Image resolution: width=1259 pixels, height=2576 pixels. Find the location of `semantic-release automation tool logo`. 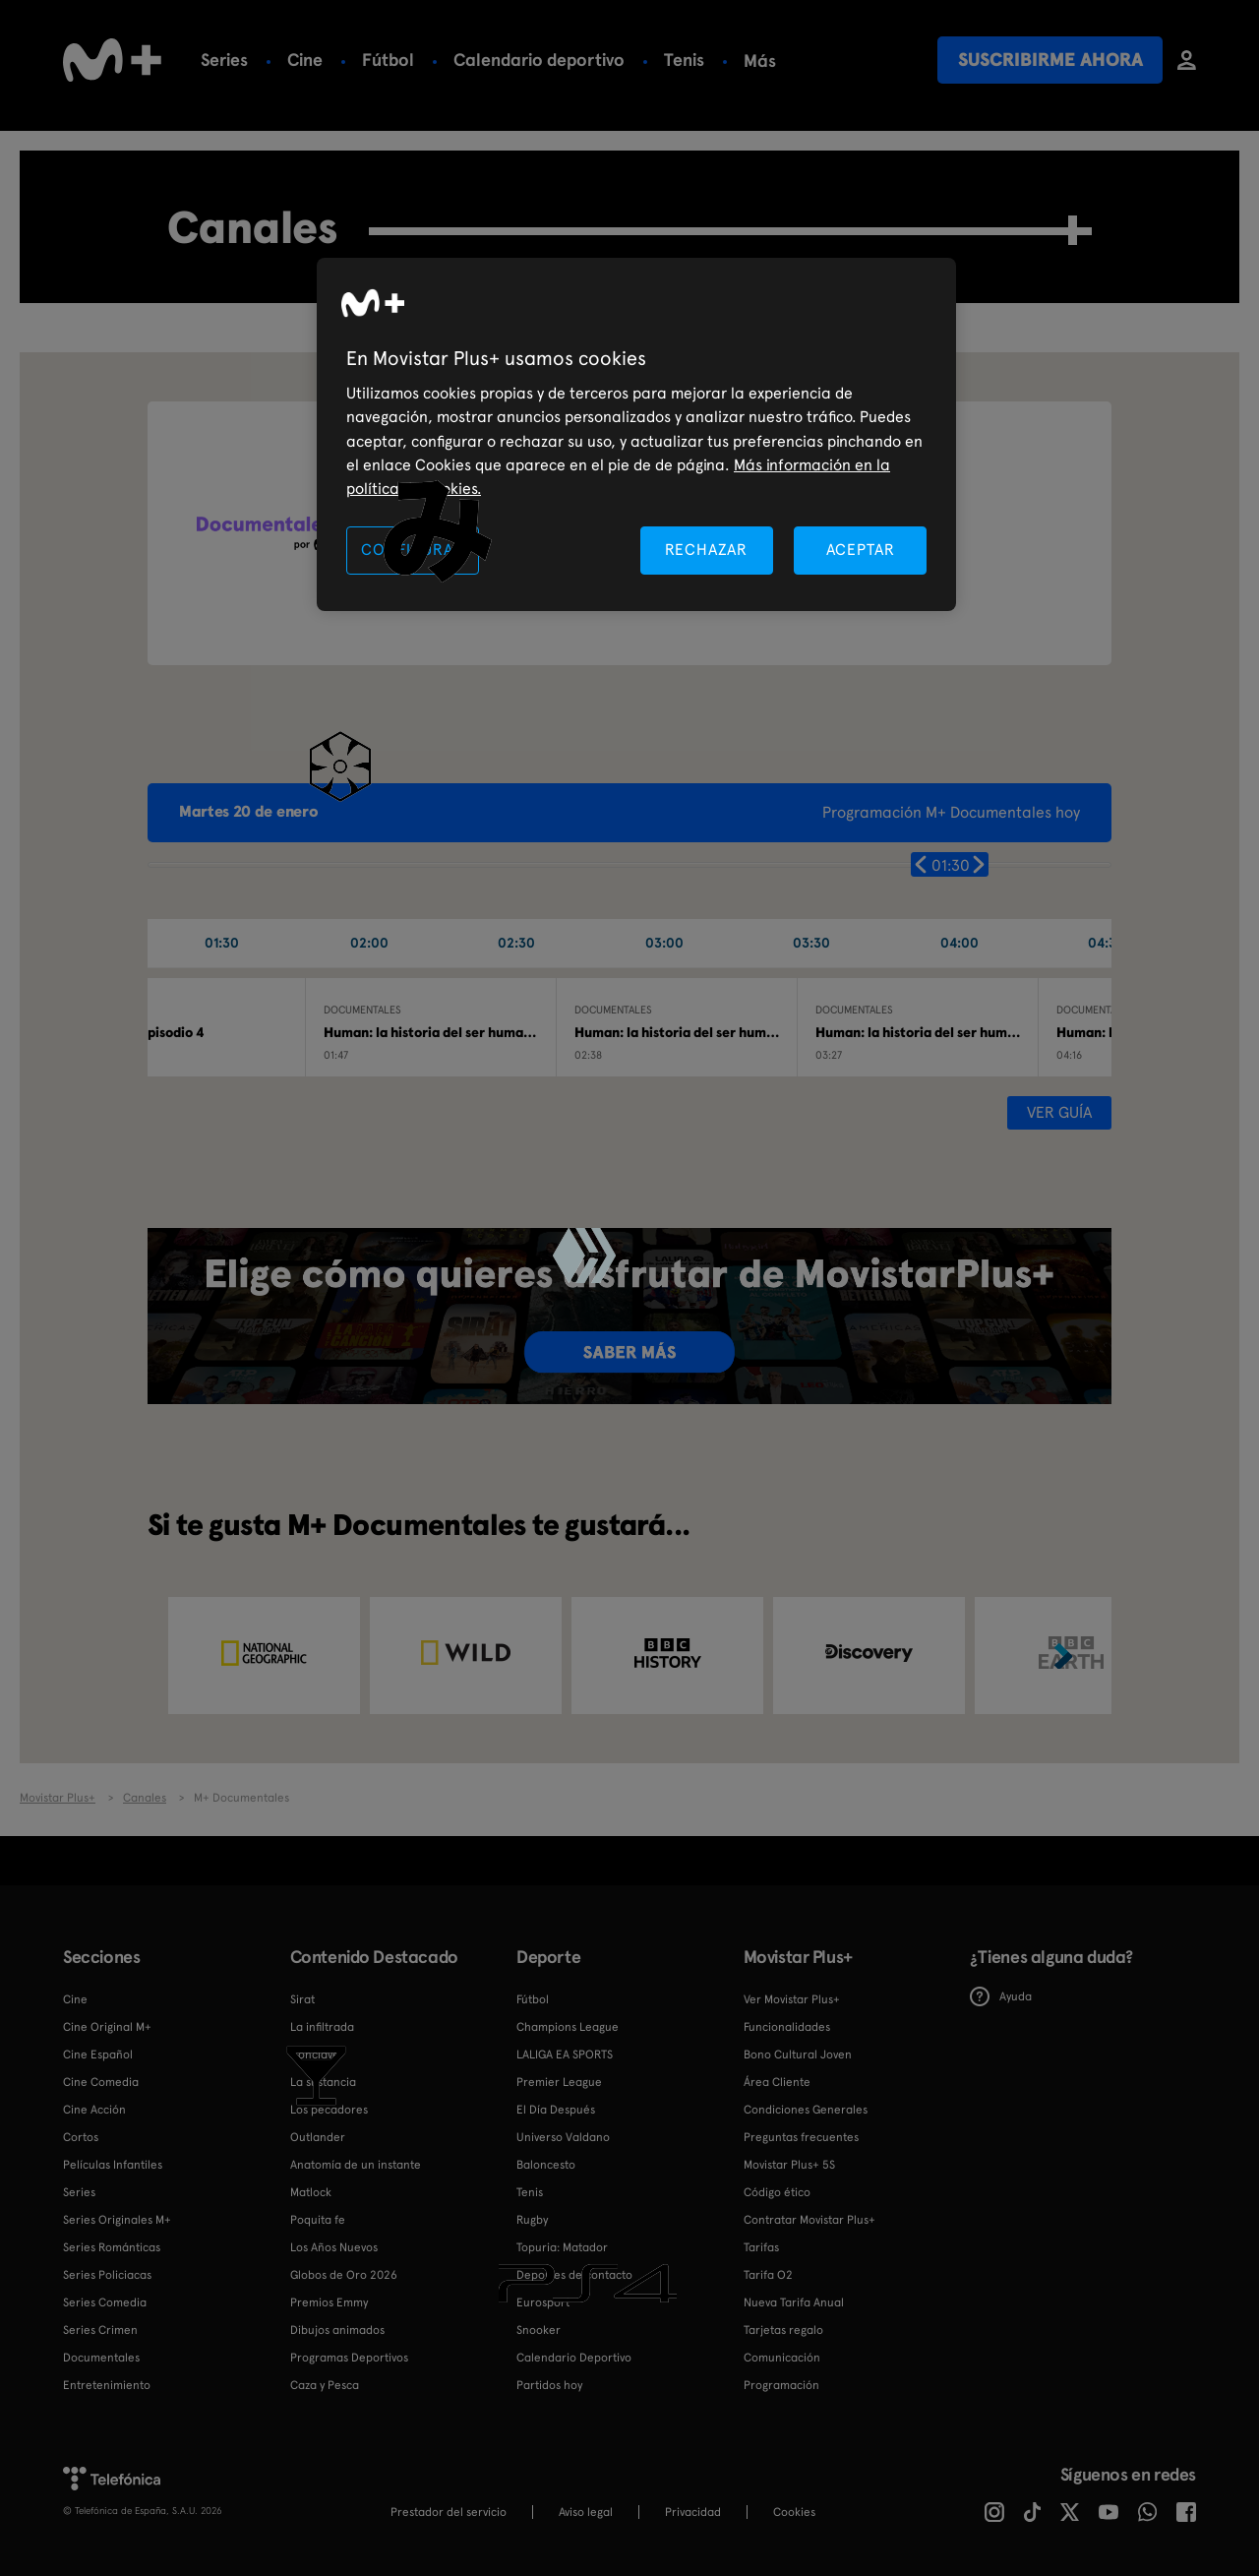

semantic-release automation tool logo is located at coordinates (340, 767).